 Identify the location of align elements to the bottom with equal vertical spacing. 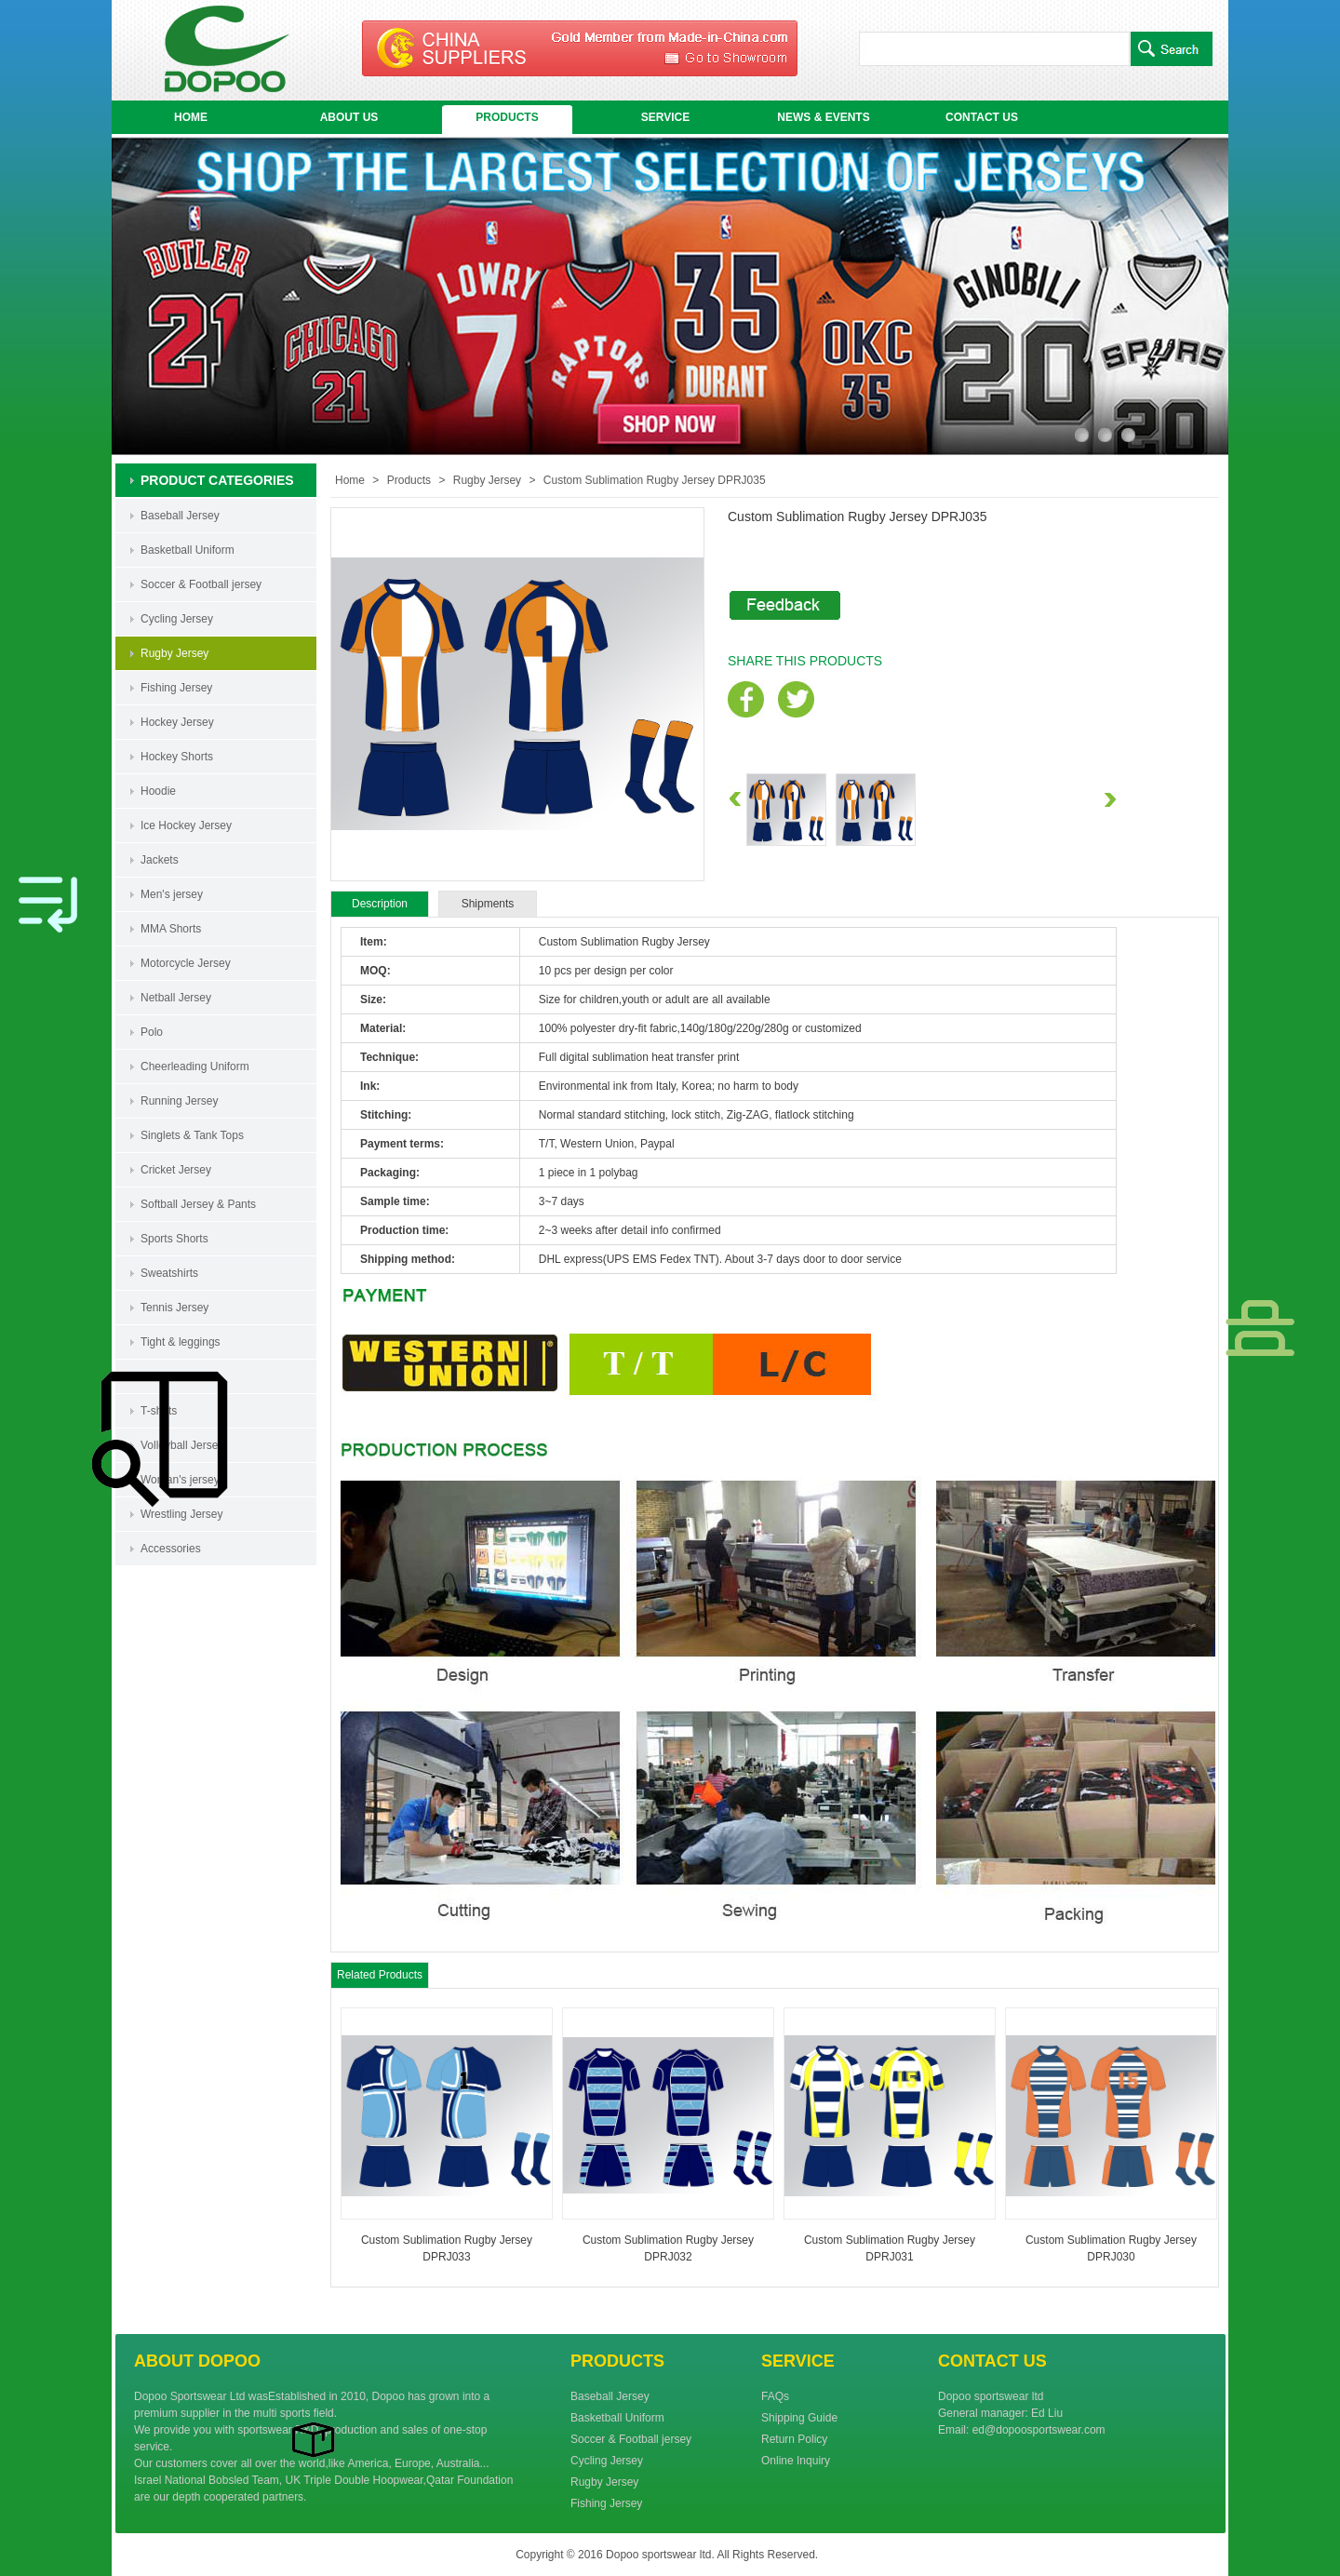
(1260, 1328).